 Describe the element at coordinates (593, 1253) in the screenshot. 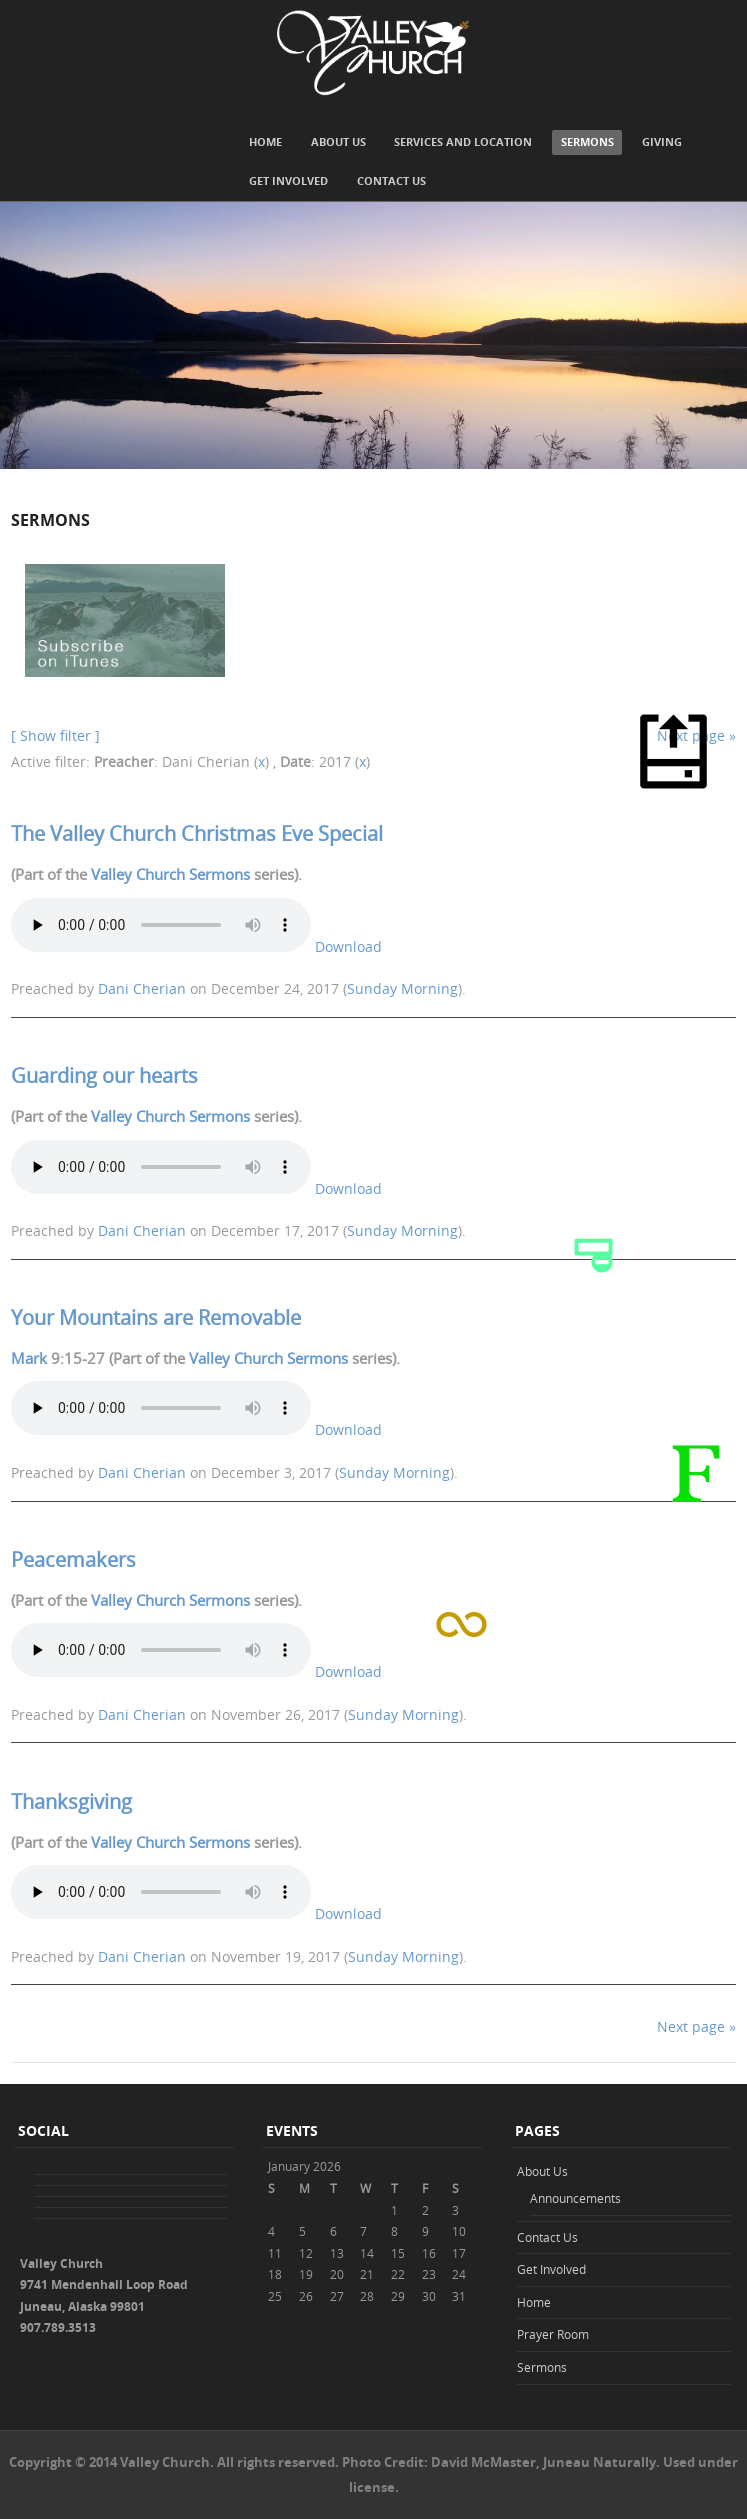

I see `delete a row from a table or spreadsheet` at that location.